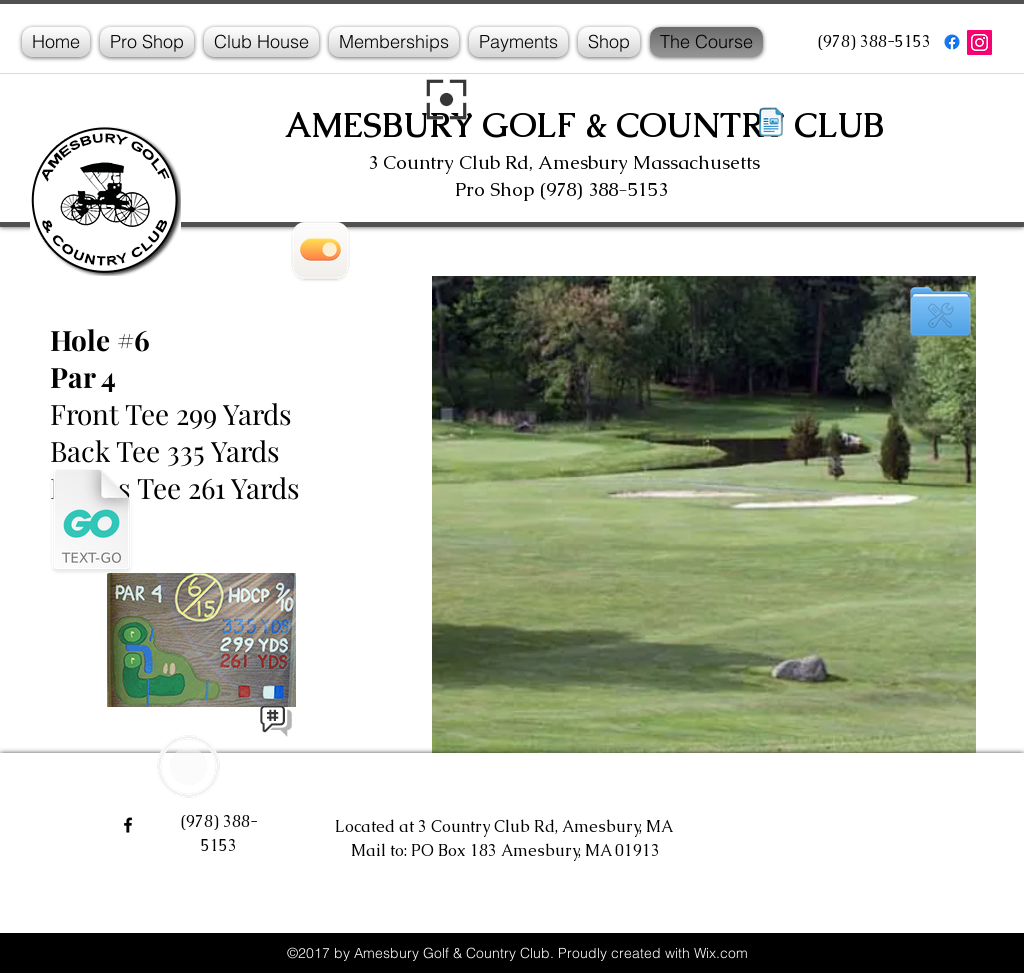  Describe the element at coordinates (771, 122) in the screenshot. I see `libreoffice writer document template file` at that location.